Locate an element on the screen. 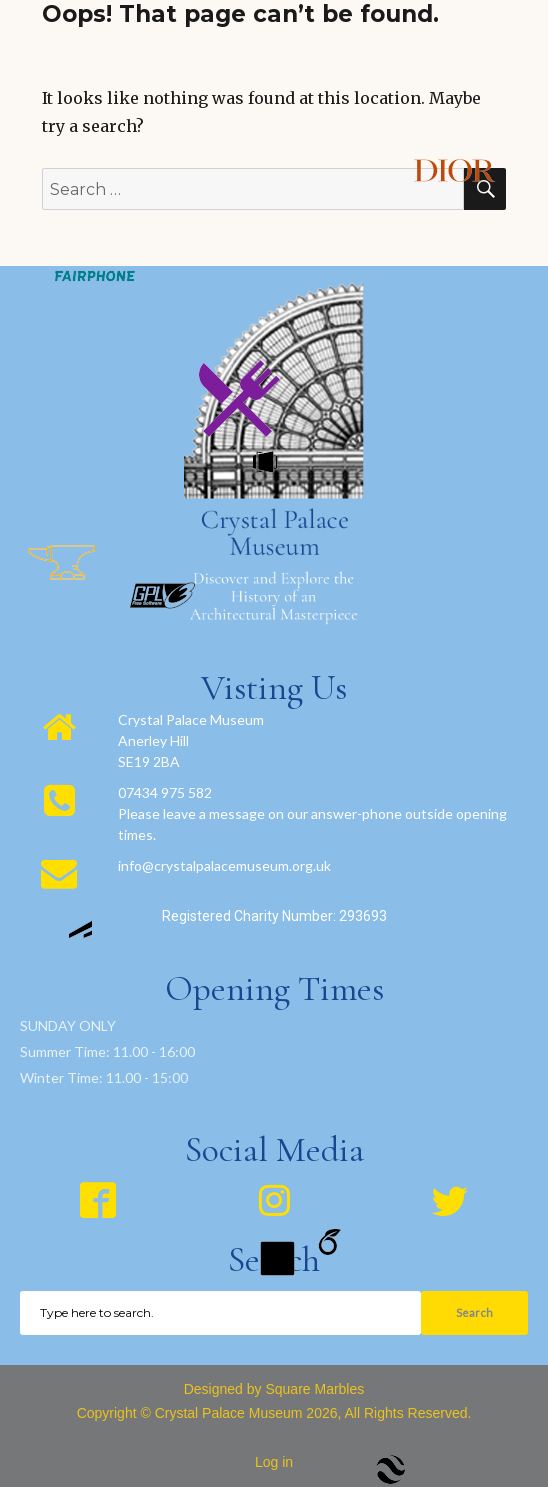  open Google Earth app is located at coordinates (390, 1469).